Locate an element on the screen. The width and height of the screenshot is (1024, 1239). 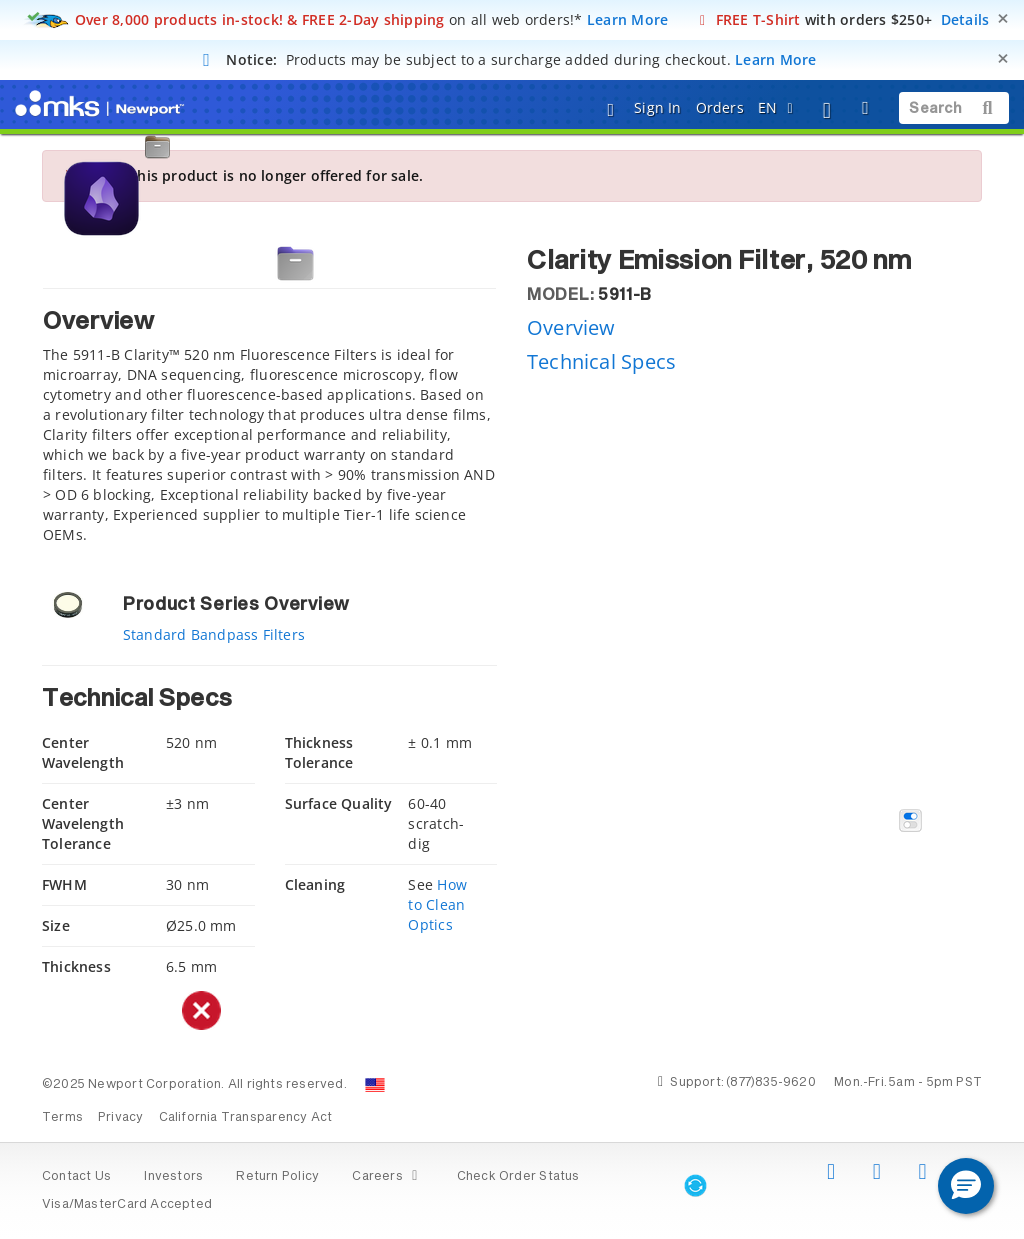
open gnome tweaks application is located at coordinates (910, 820).